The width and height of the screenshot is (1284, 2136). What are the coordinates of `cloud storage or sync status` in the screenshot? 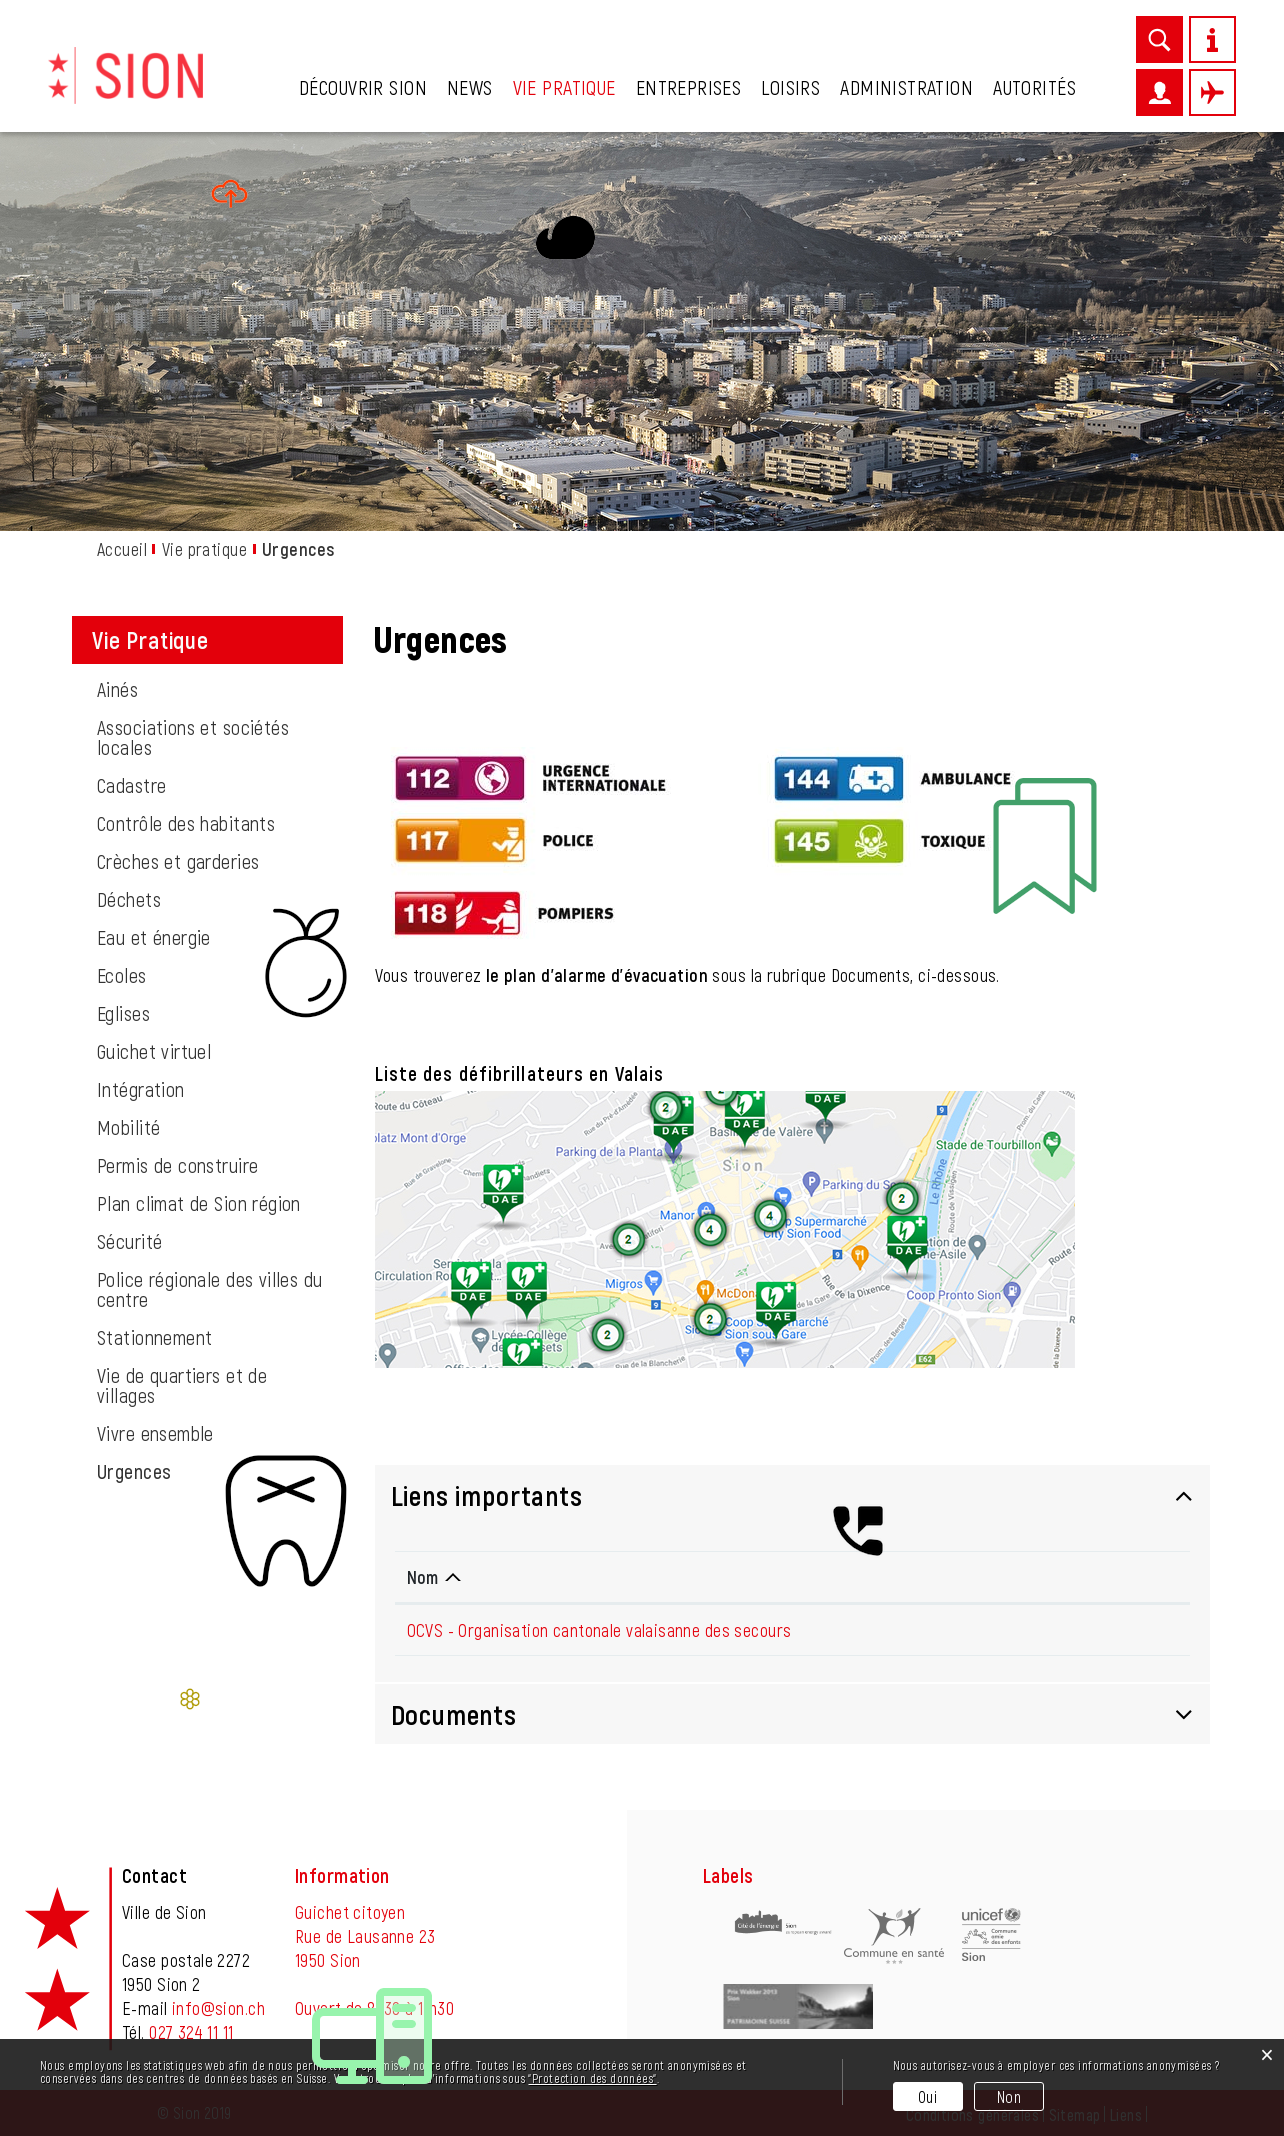 It's located at (565, 237).